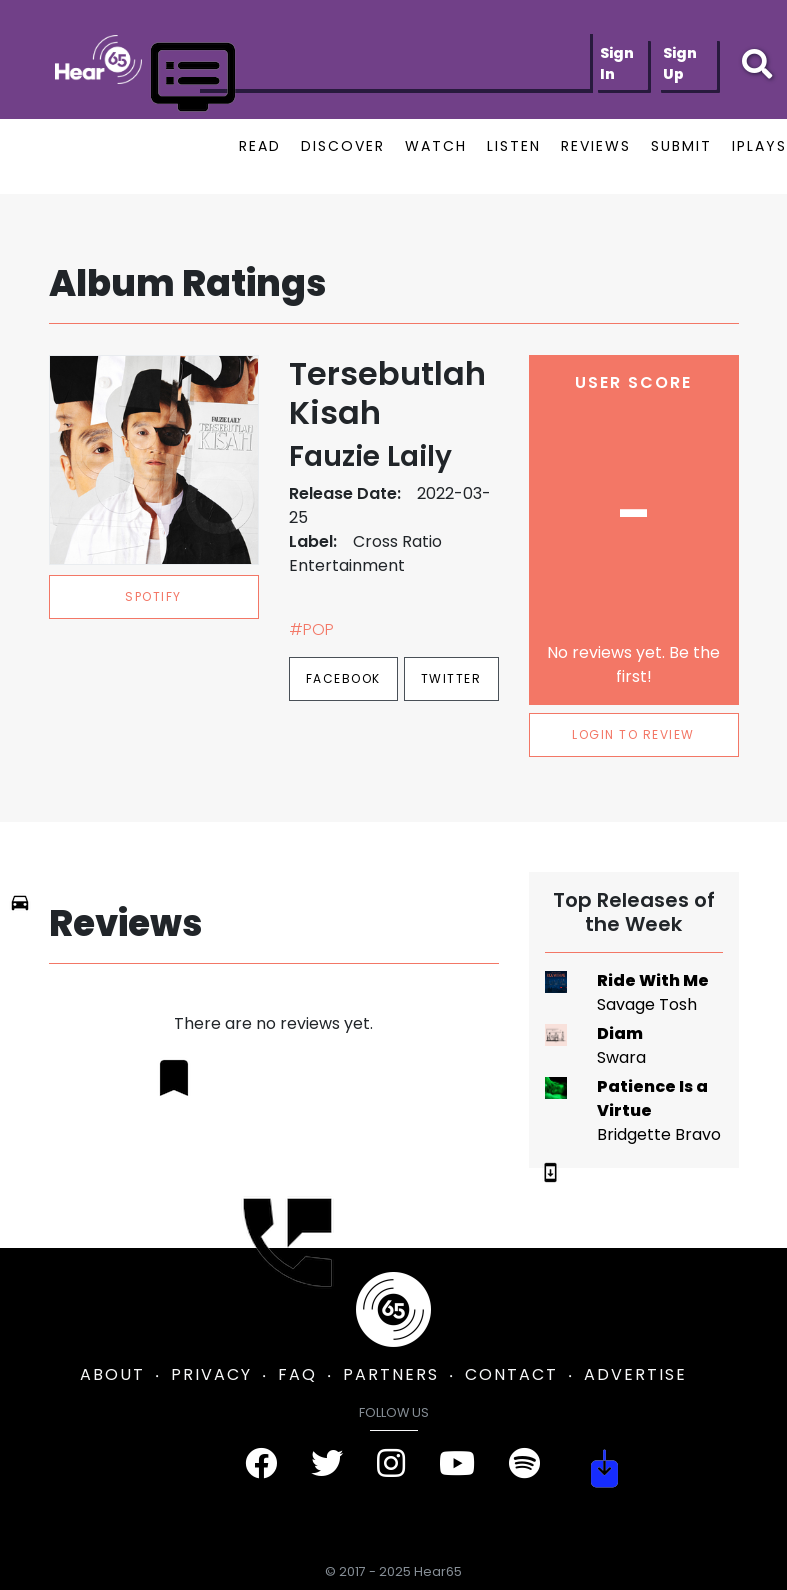  I want to click on download file to device, so click(604, 1468).